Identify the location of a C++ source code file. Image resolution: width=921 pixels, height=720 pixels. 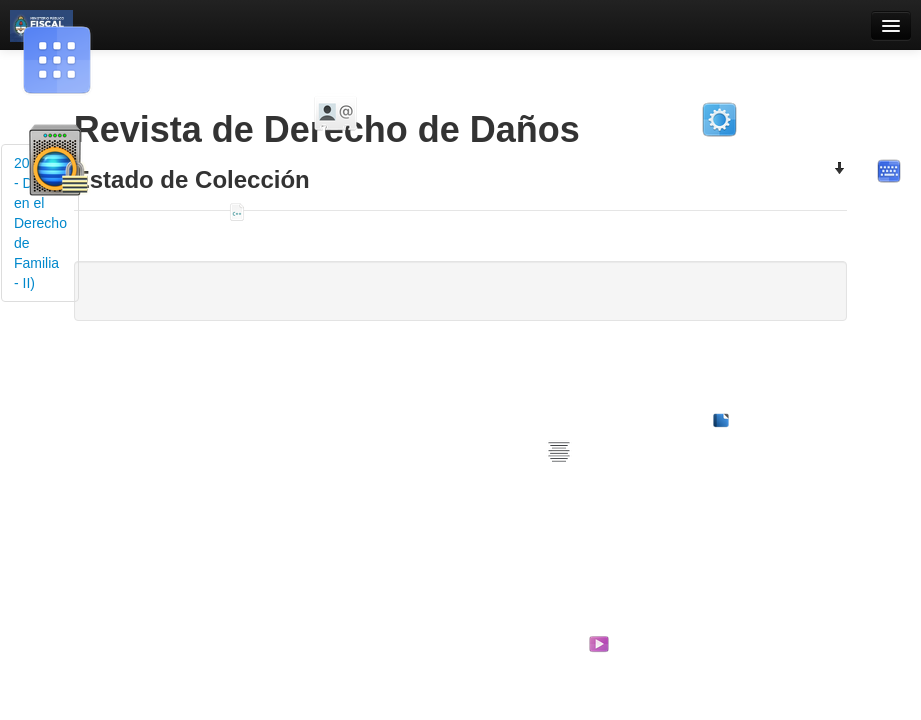
(237, 212).